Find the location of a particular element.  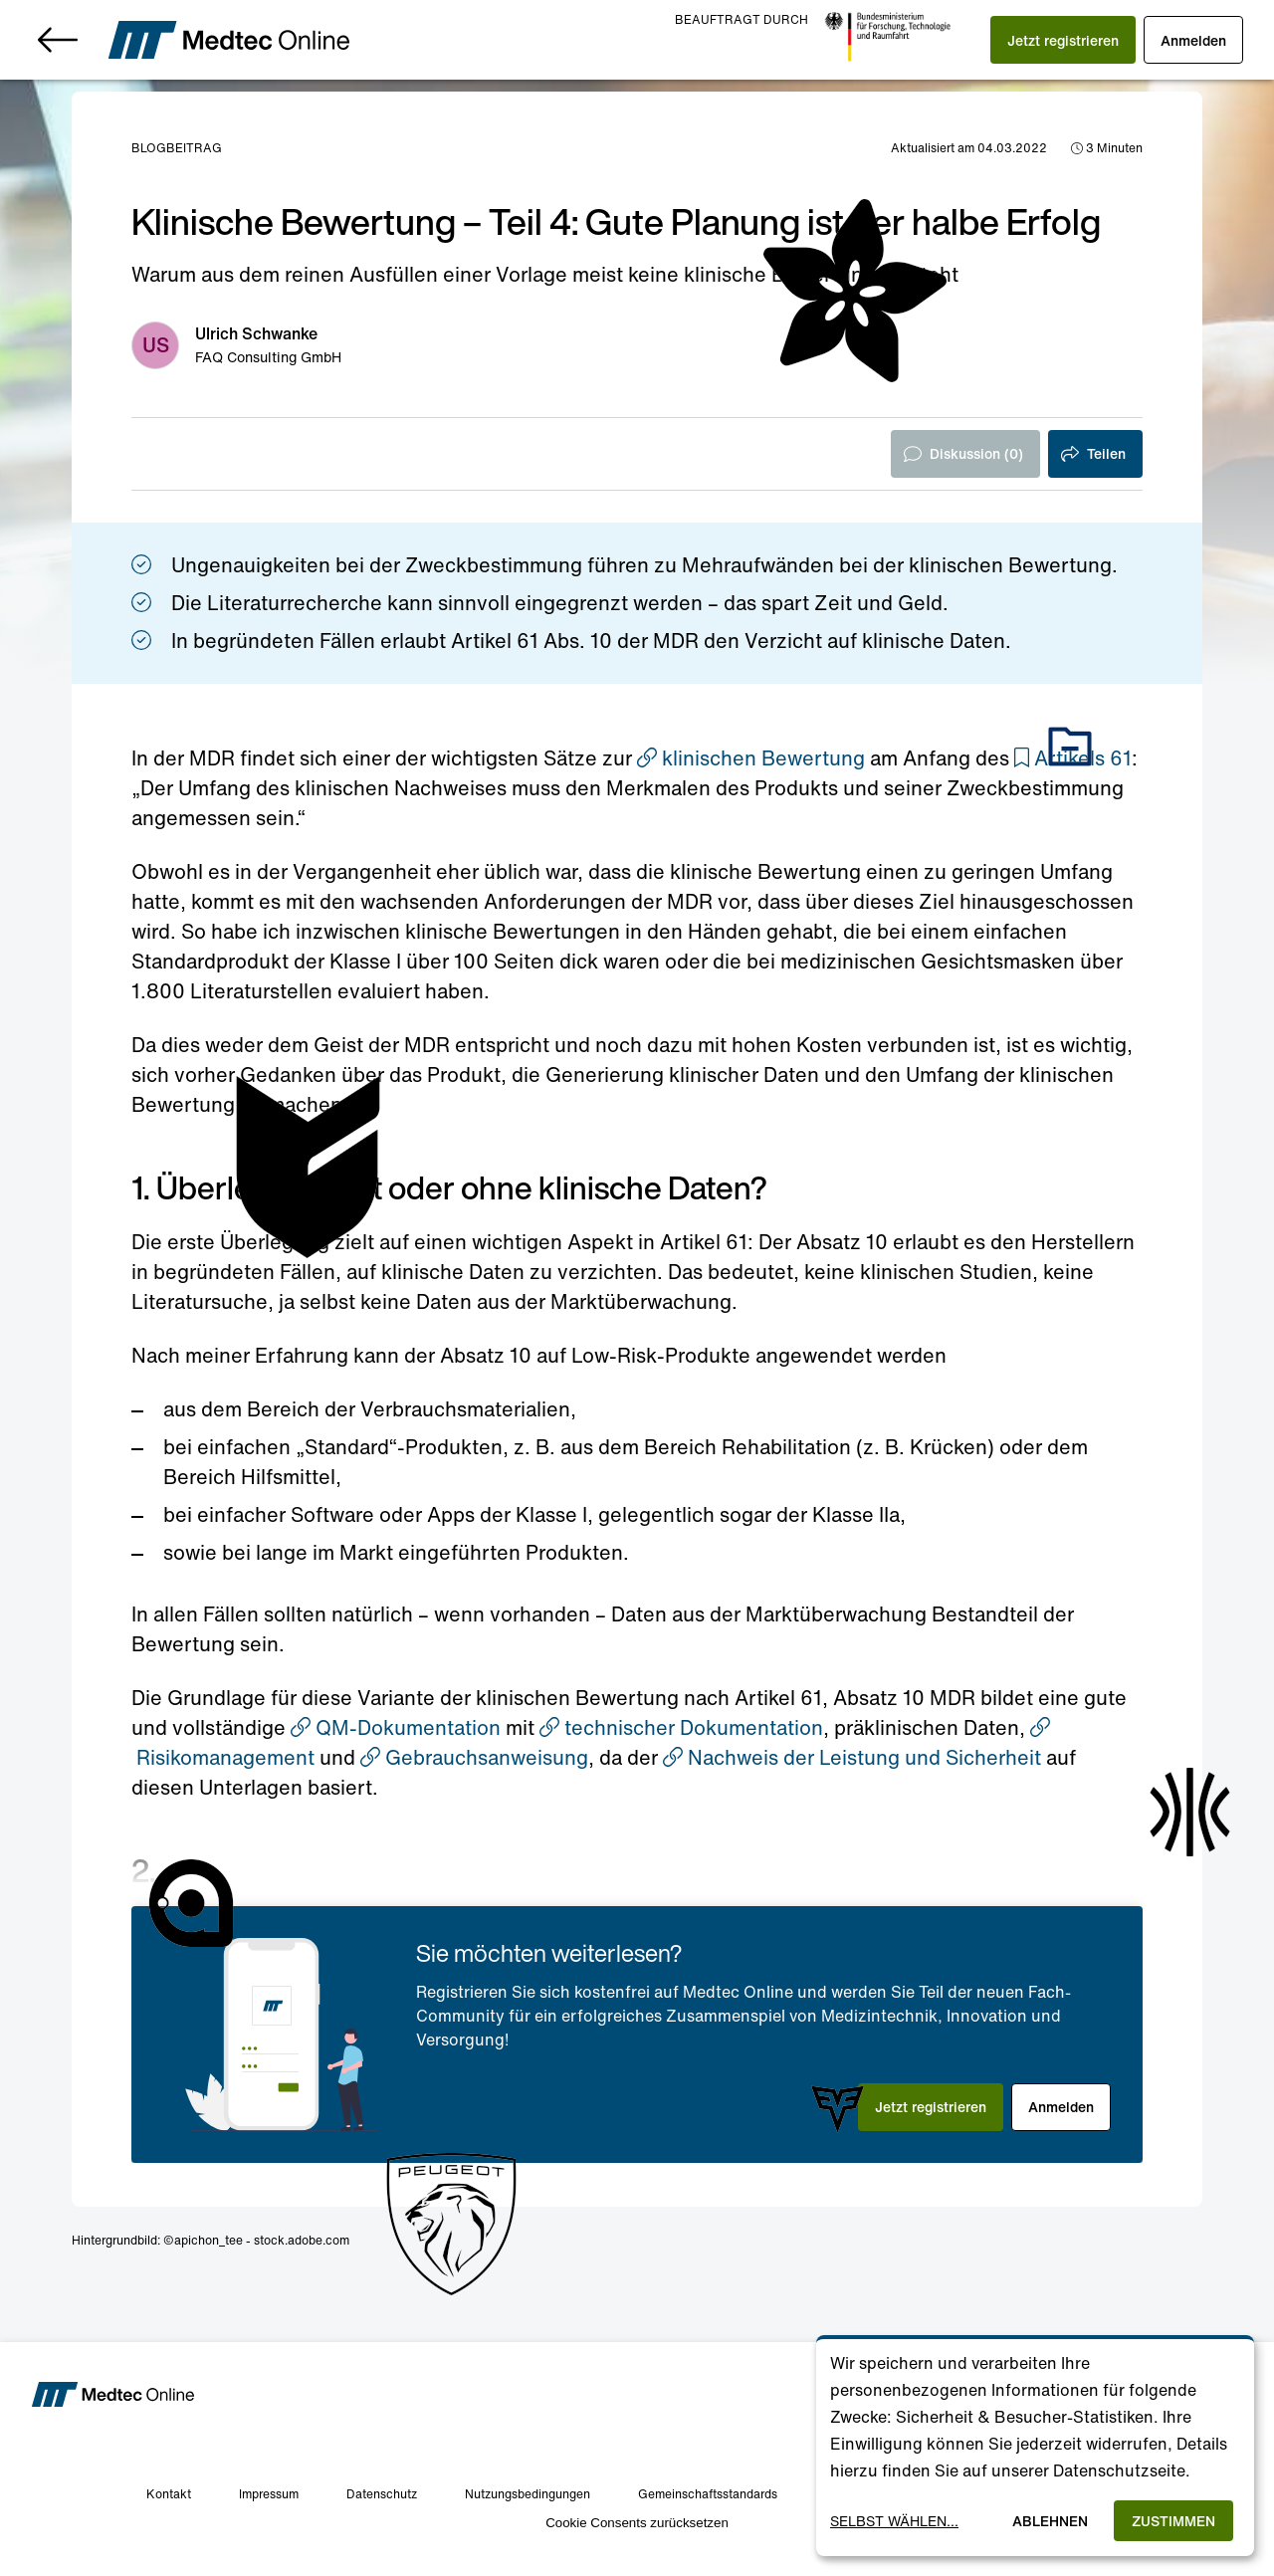

Avalonia UI framework logo is located at coordinates (191, 1903).